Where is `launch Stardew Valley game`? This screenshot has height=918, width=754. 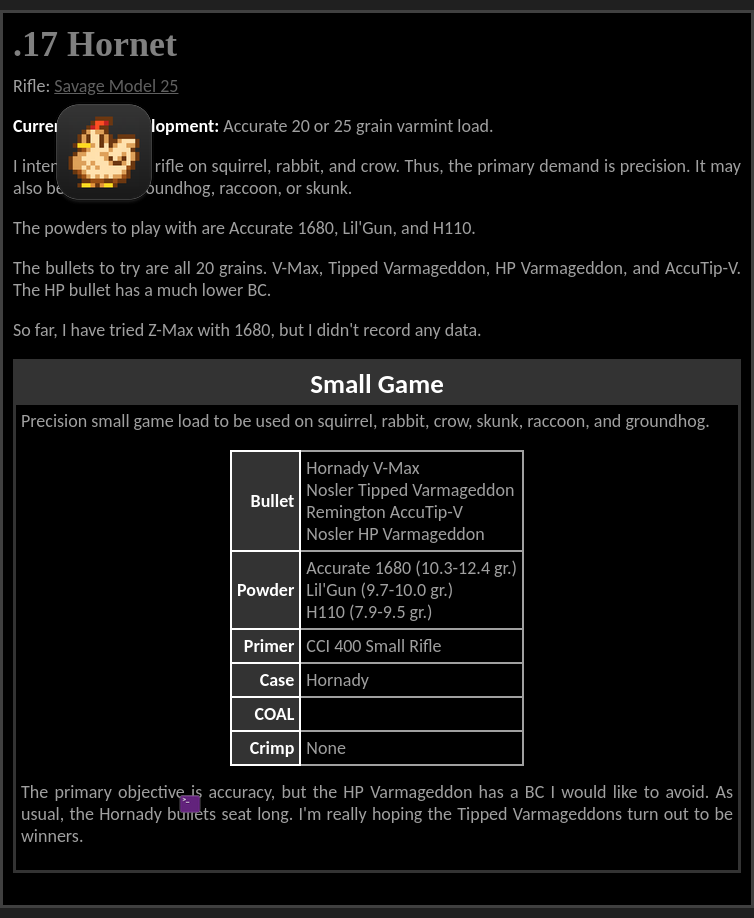
launch Stardew Valley game is located at coordinates (104, 152).